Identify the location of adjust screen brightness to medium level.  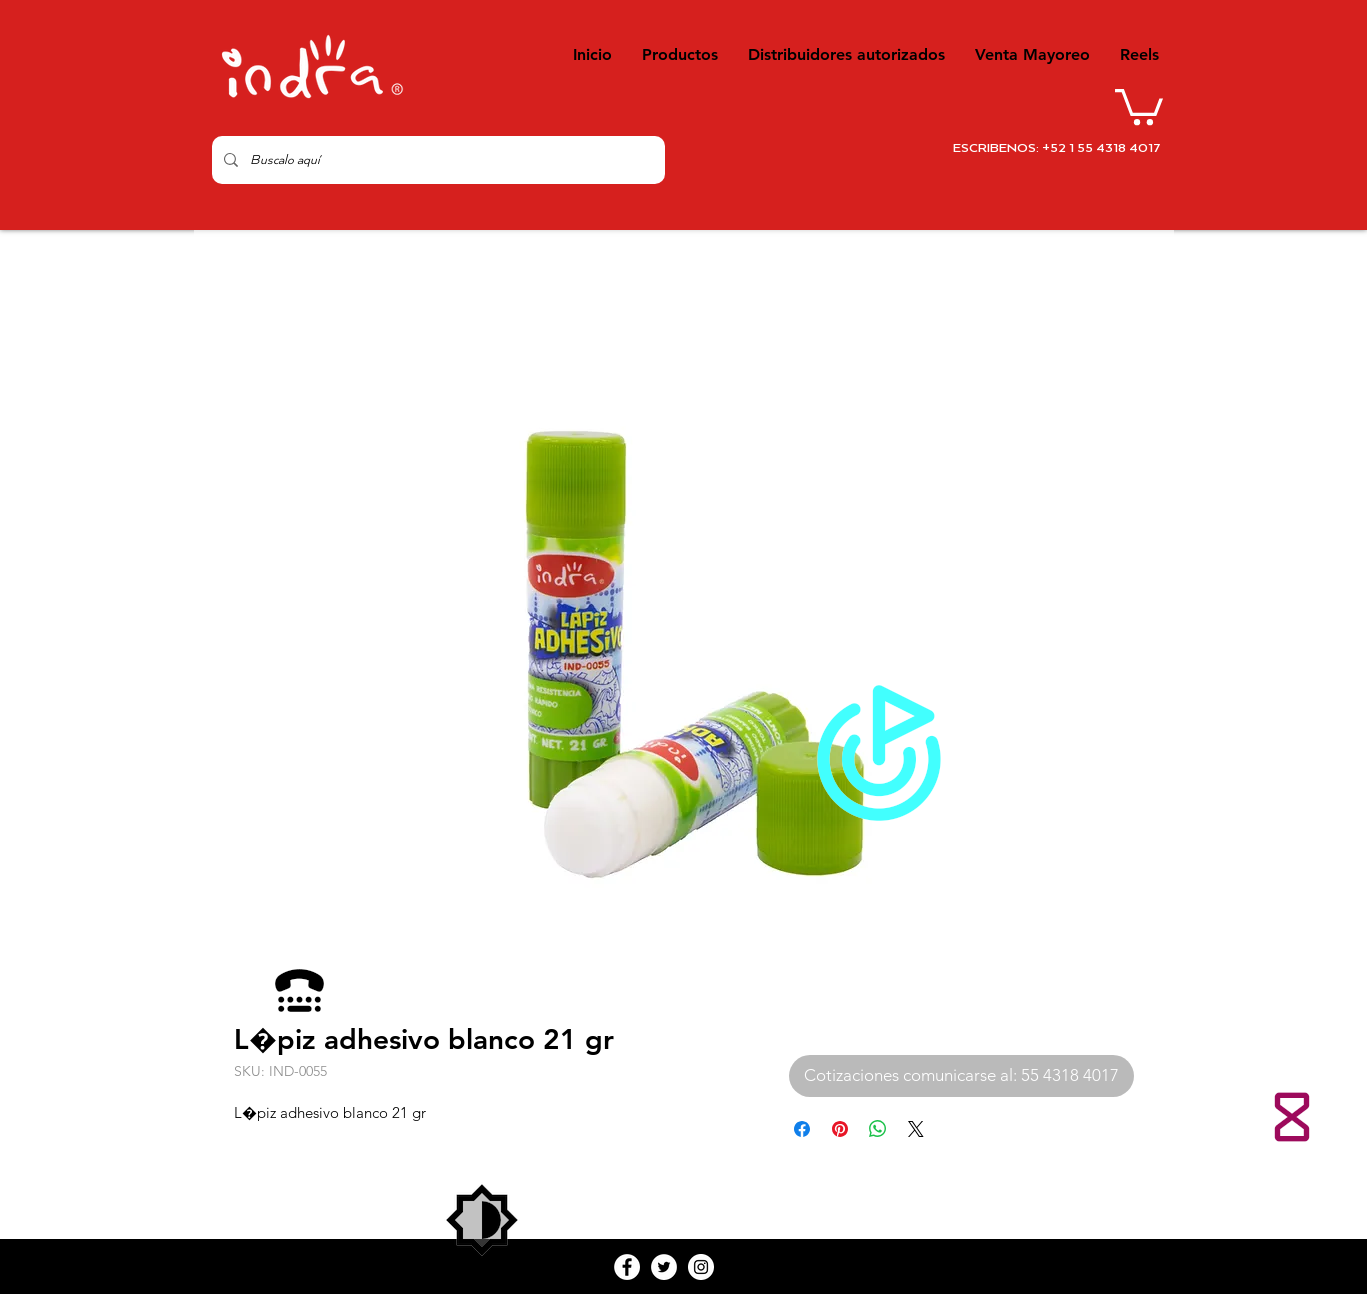
(482, 1220).